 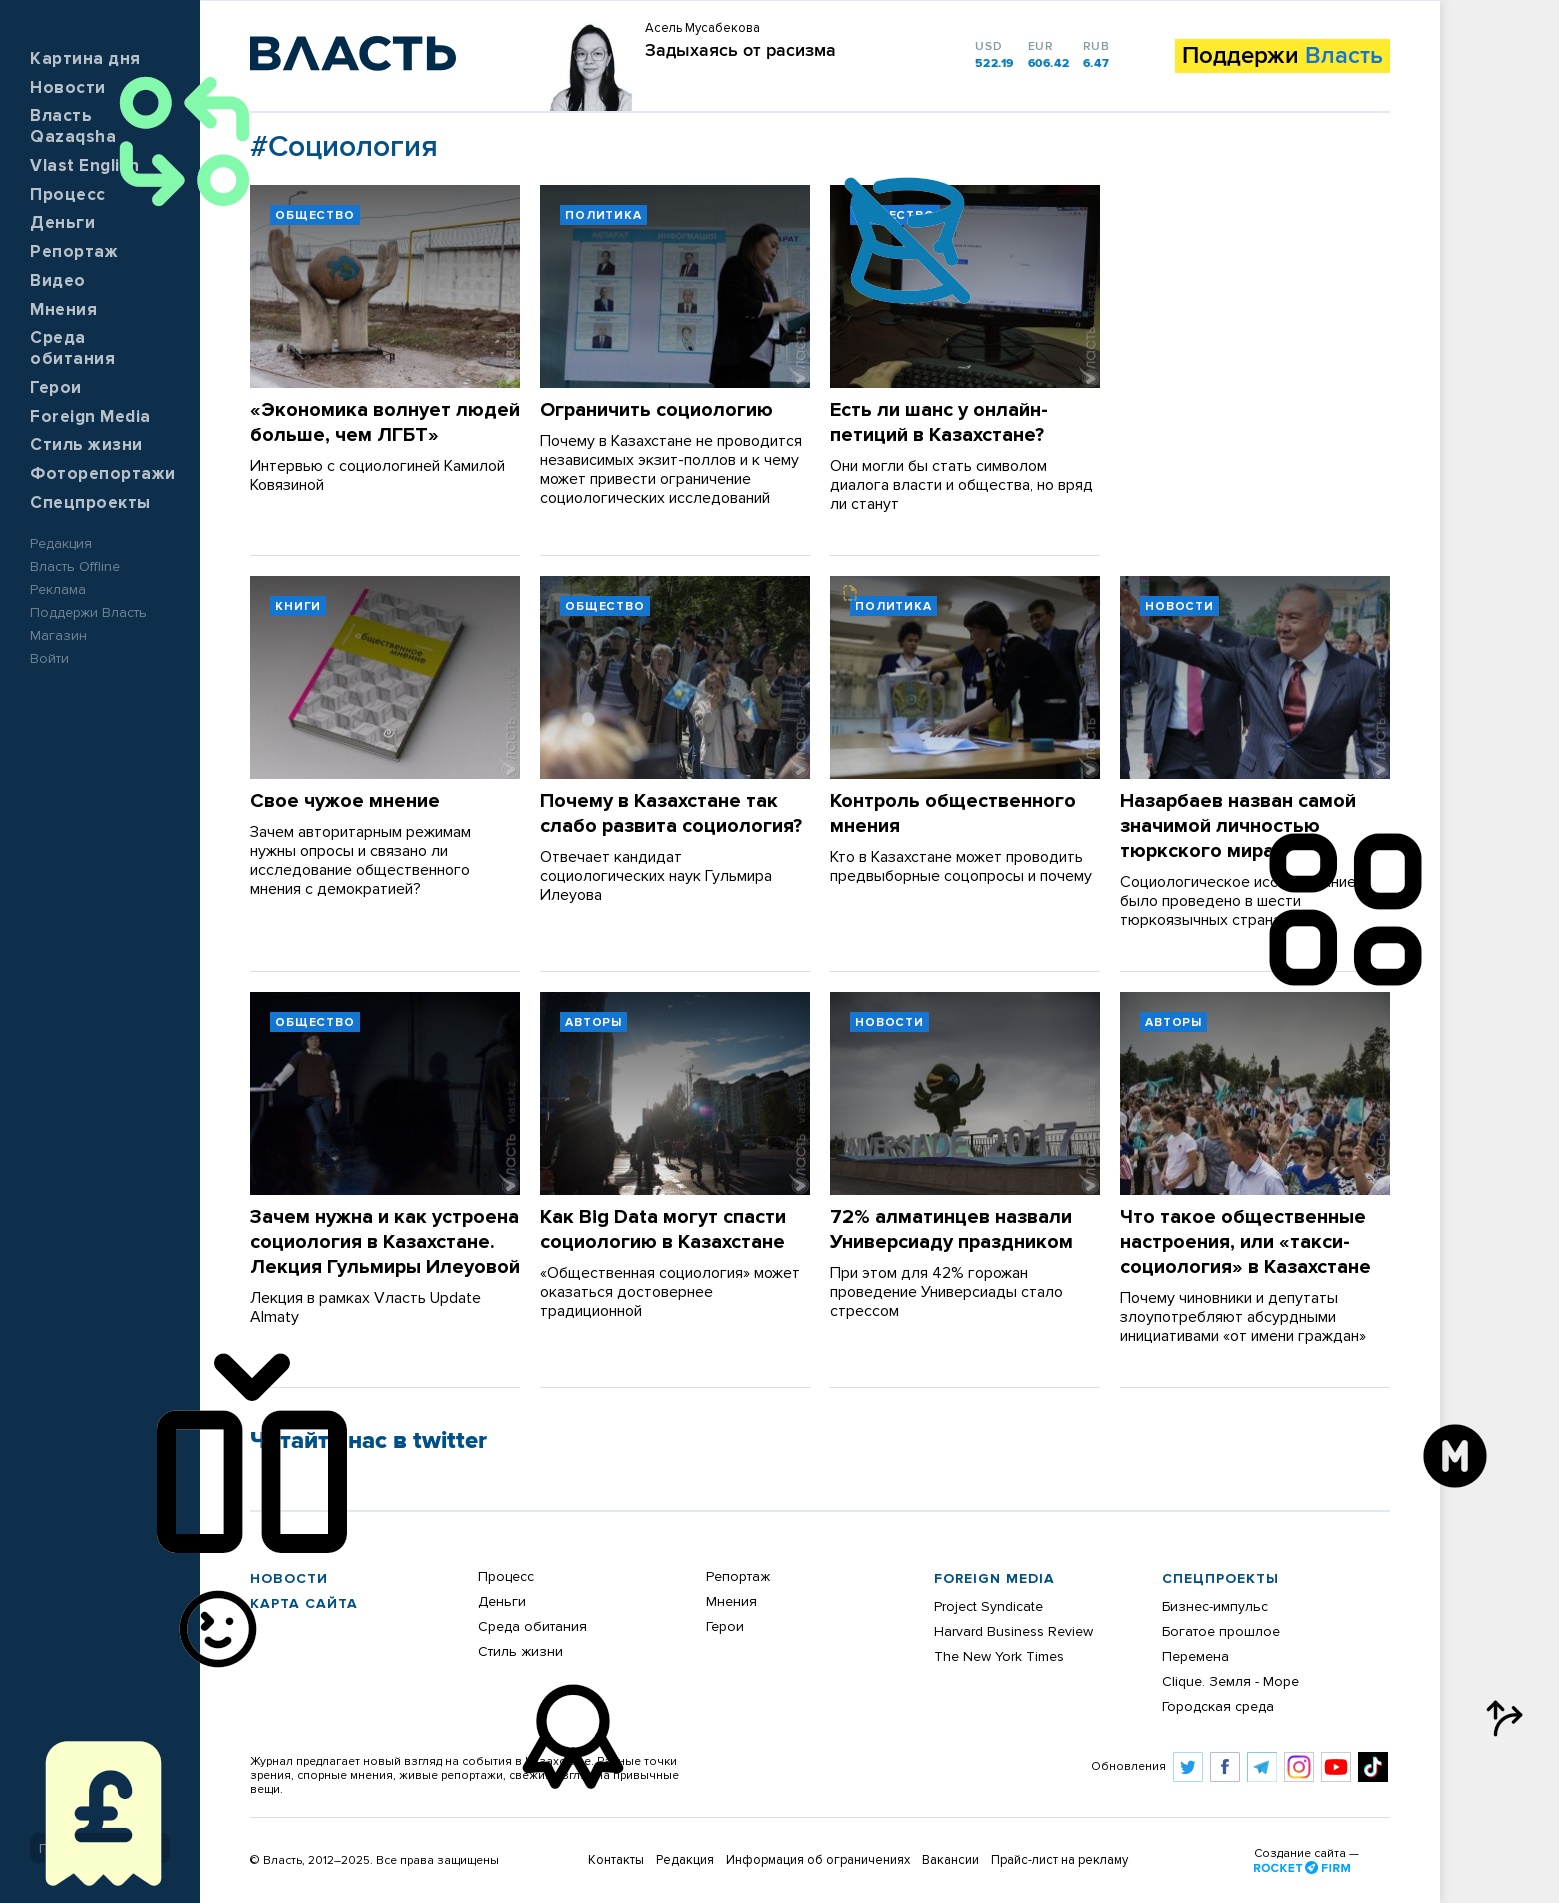 I want to click on add a playful or winking emoji to your message, so click(x=218, y=1629).